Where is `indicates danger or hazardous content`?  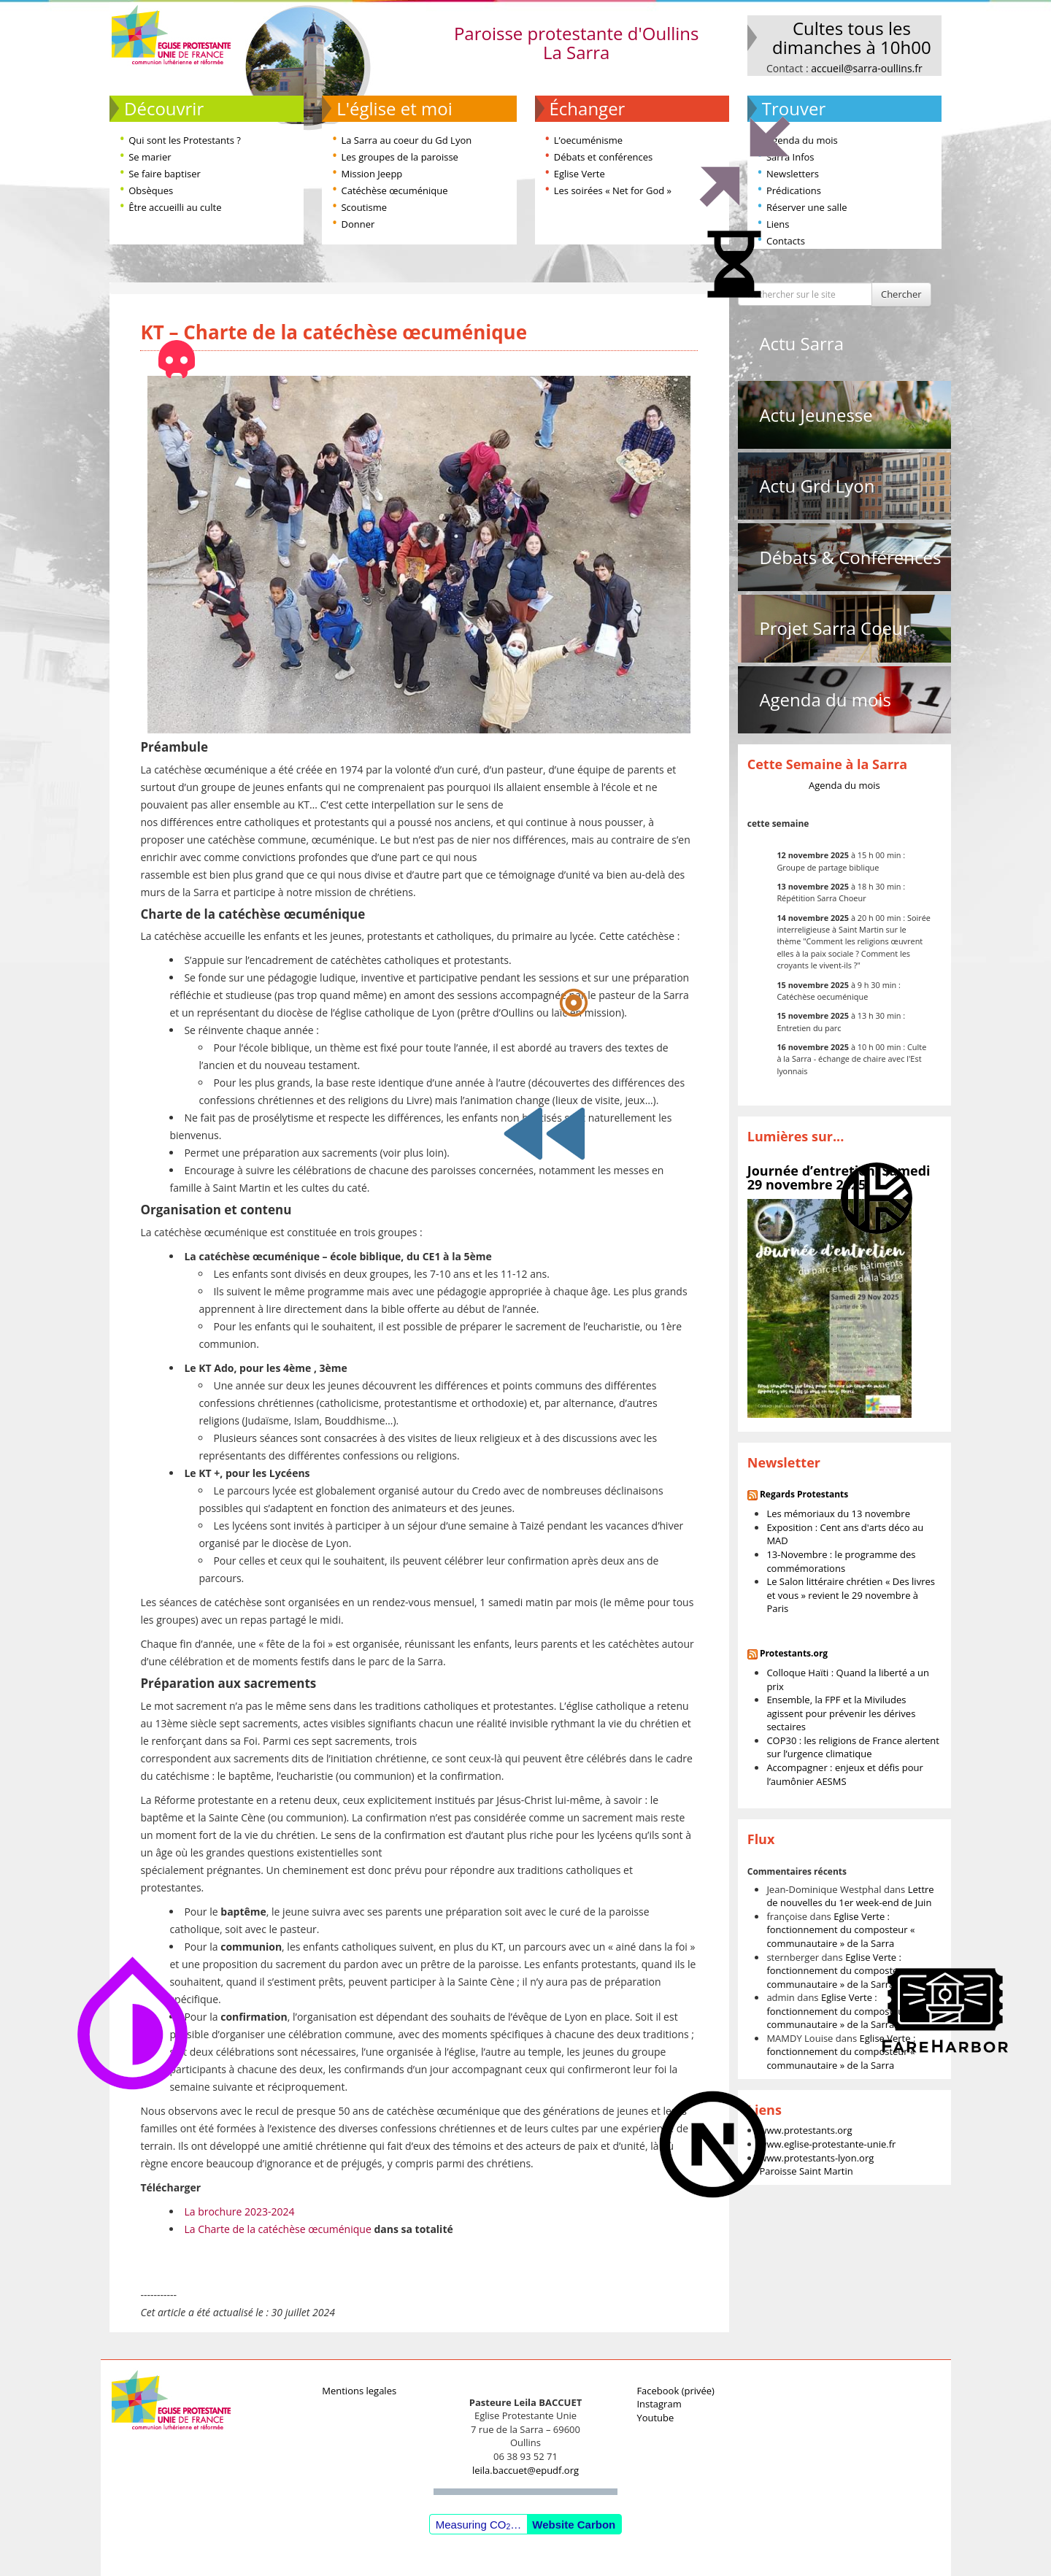 indicates danger or hazardous content is located at coordinates (177, 358).